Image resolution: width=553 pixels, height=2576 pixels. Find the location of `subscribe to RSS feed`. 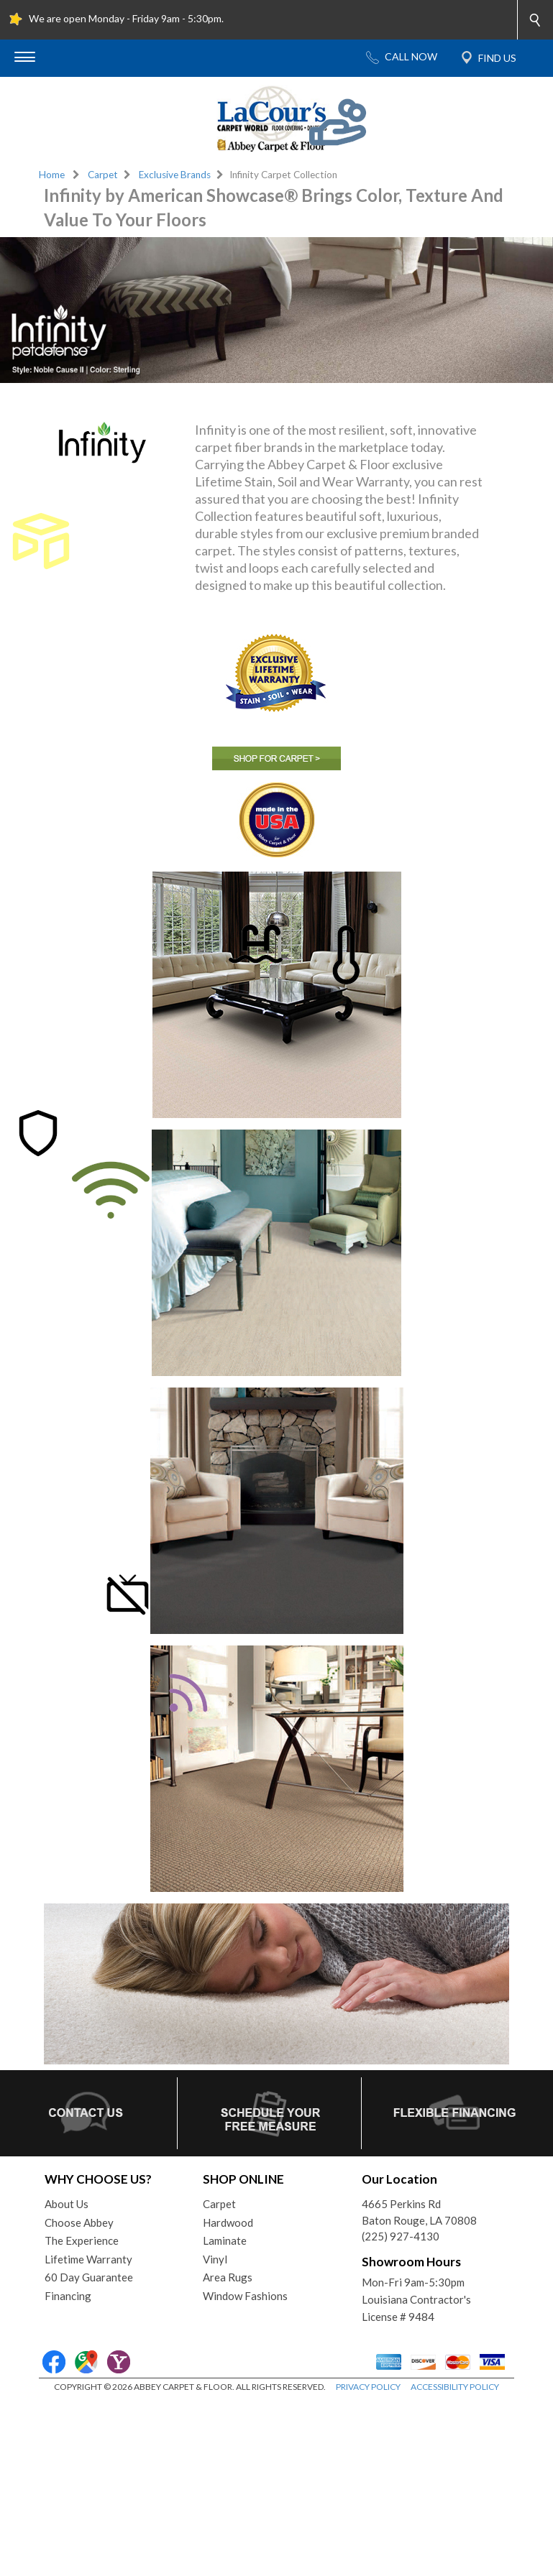

subscribe to RSS feed is located at coordinates (188, 1693).